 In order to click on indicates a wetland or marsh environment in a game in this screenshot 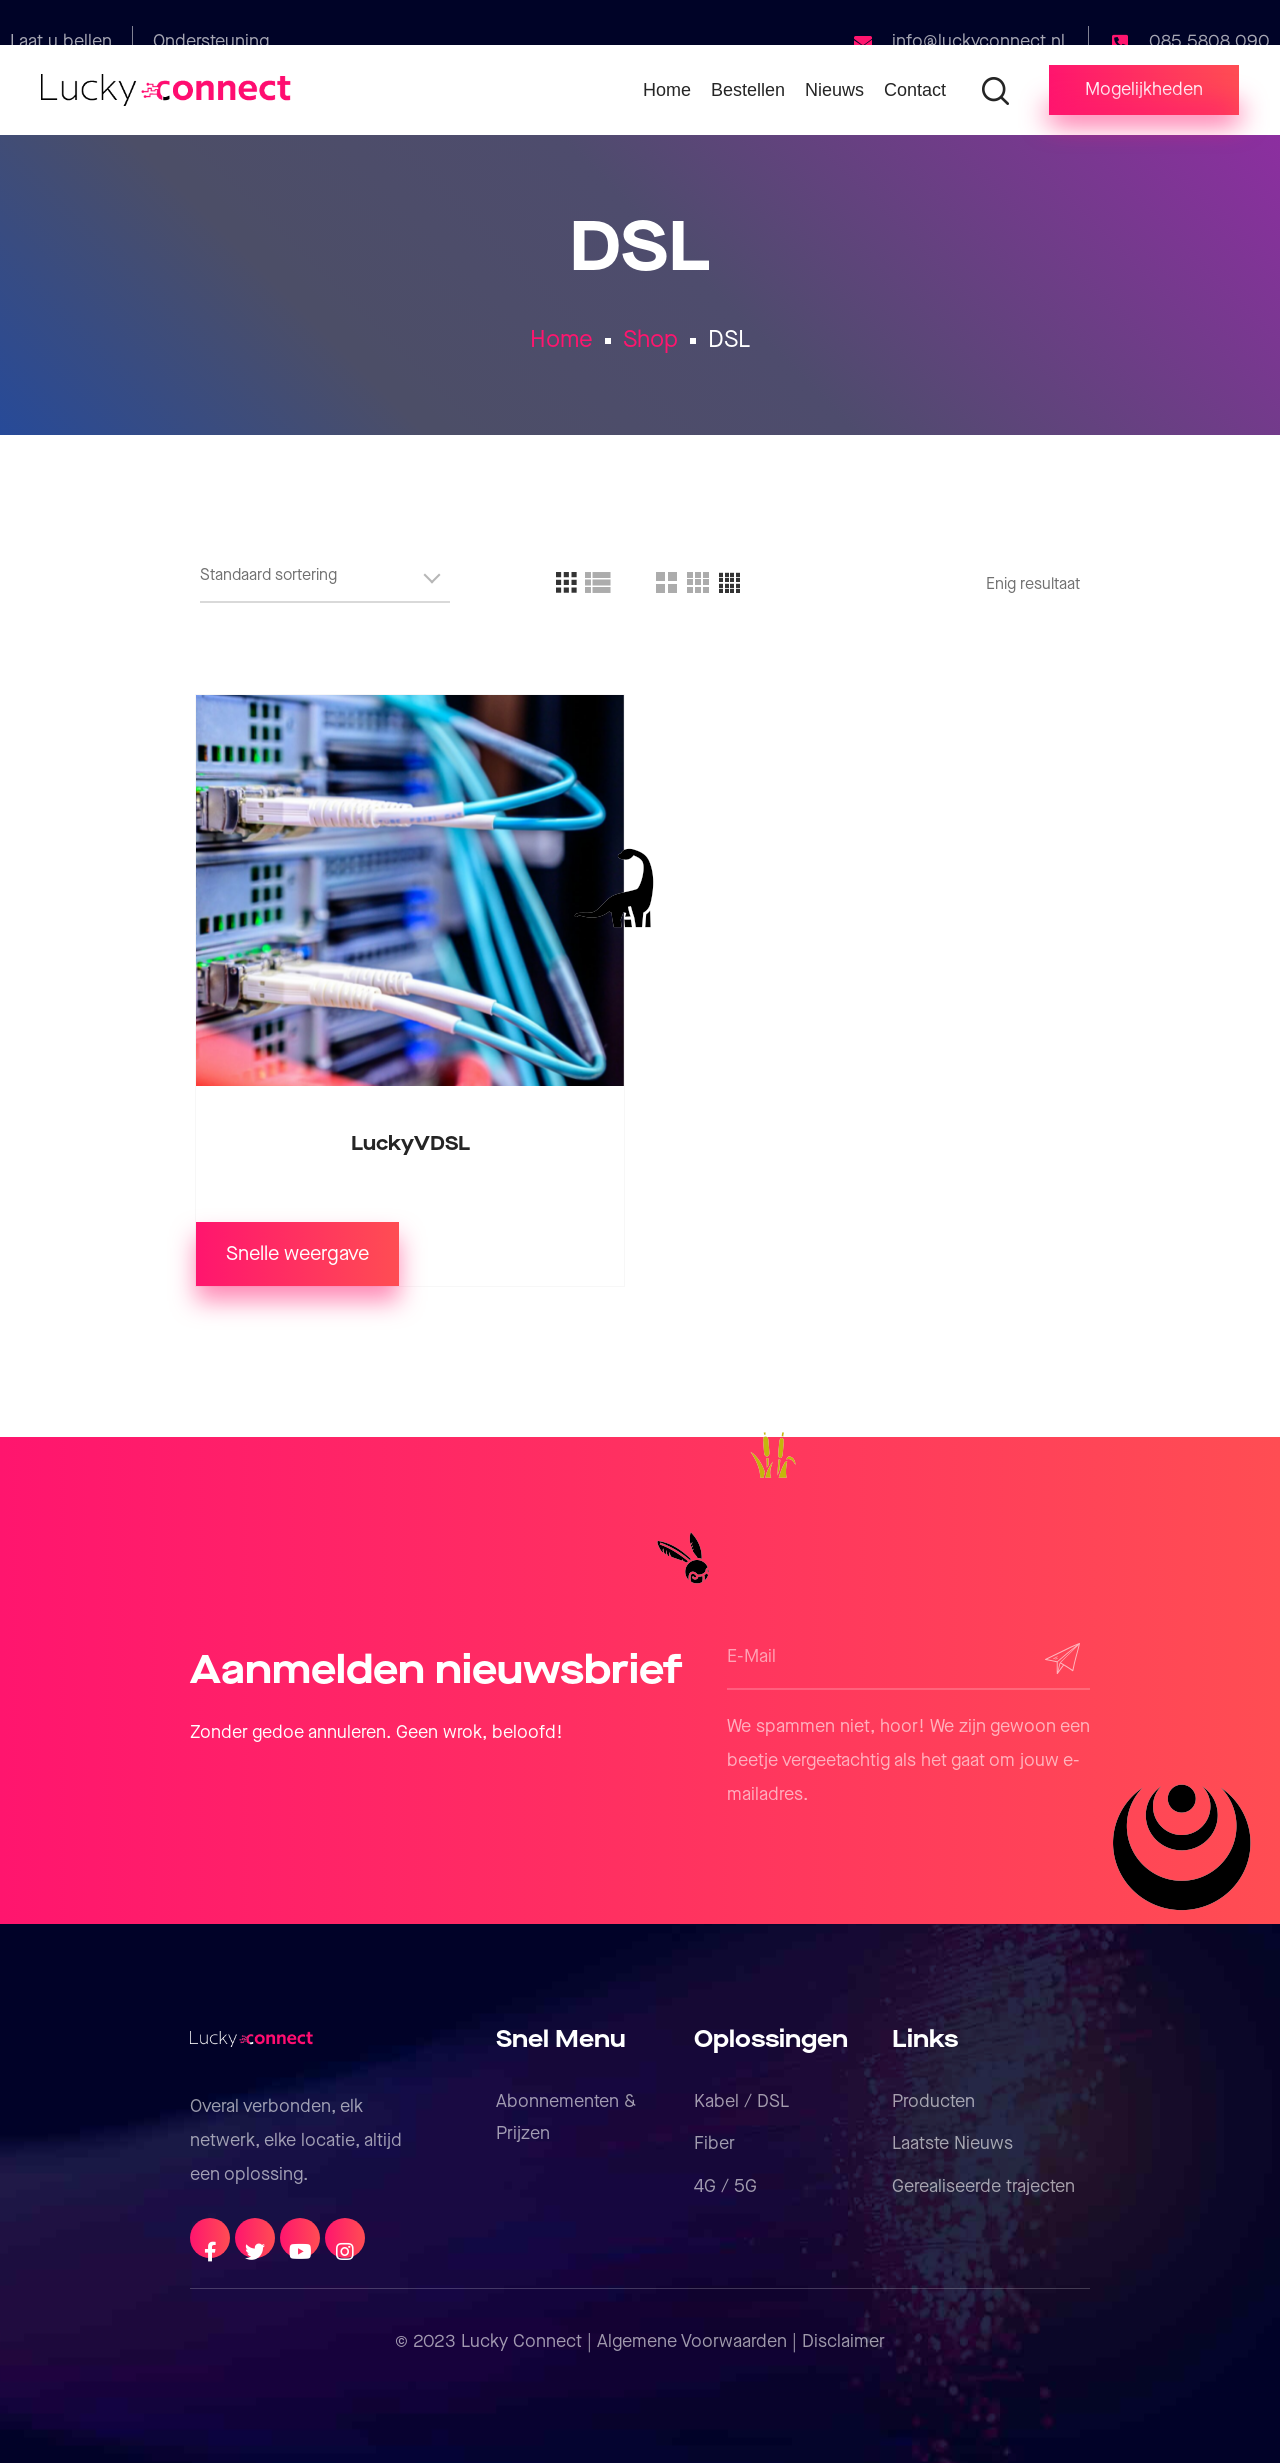, I will do `click(773, 1455)`.